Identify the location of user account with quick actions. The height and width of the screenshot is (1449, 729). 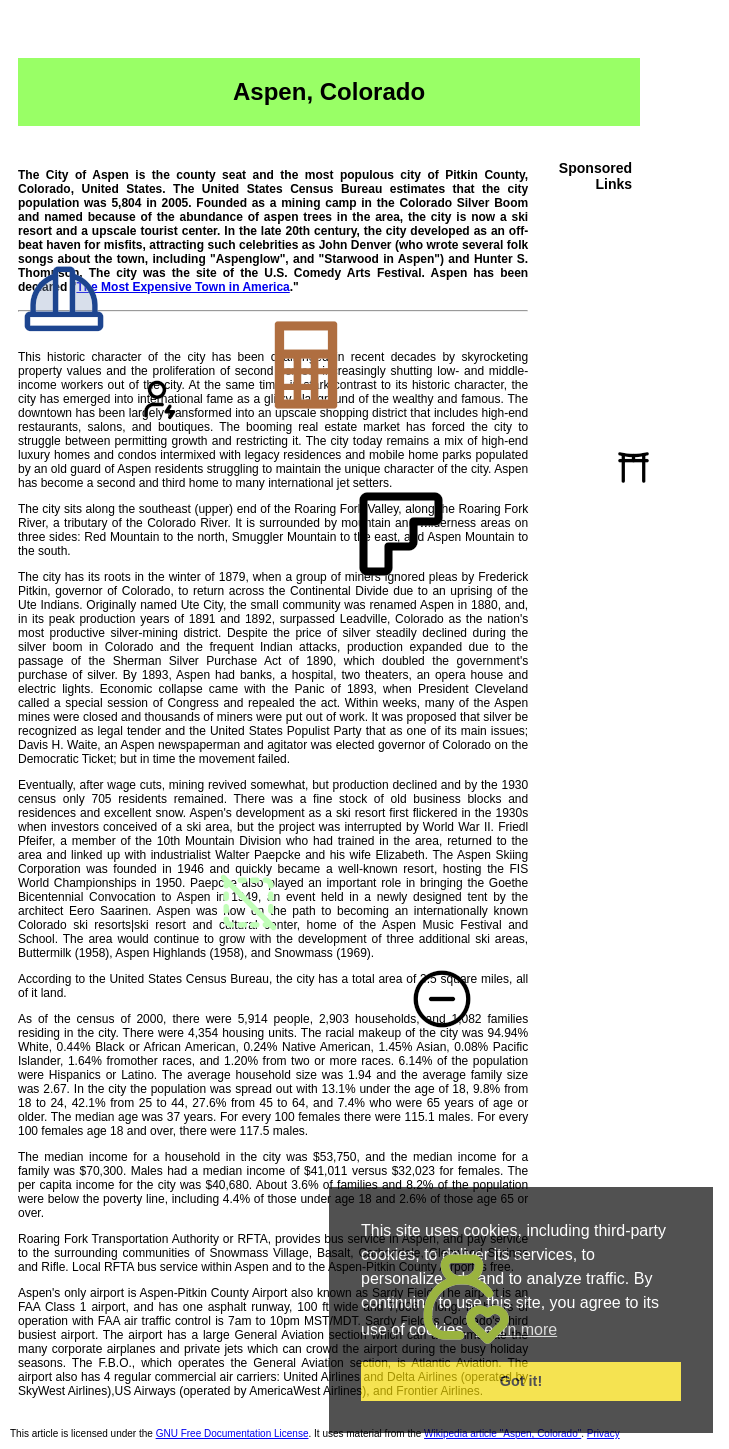
(157, 399).